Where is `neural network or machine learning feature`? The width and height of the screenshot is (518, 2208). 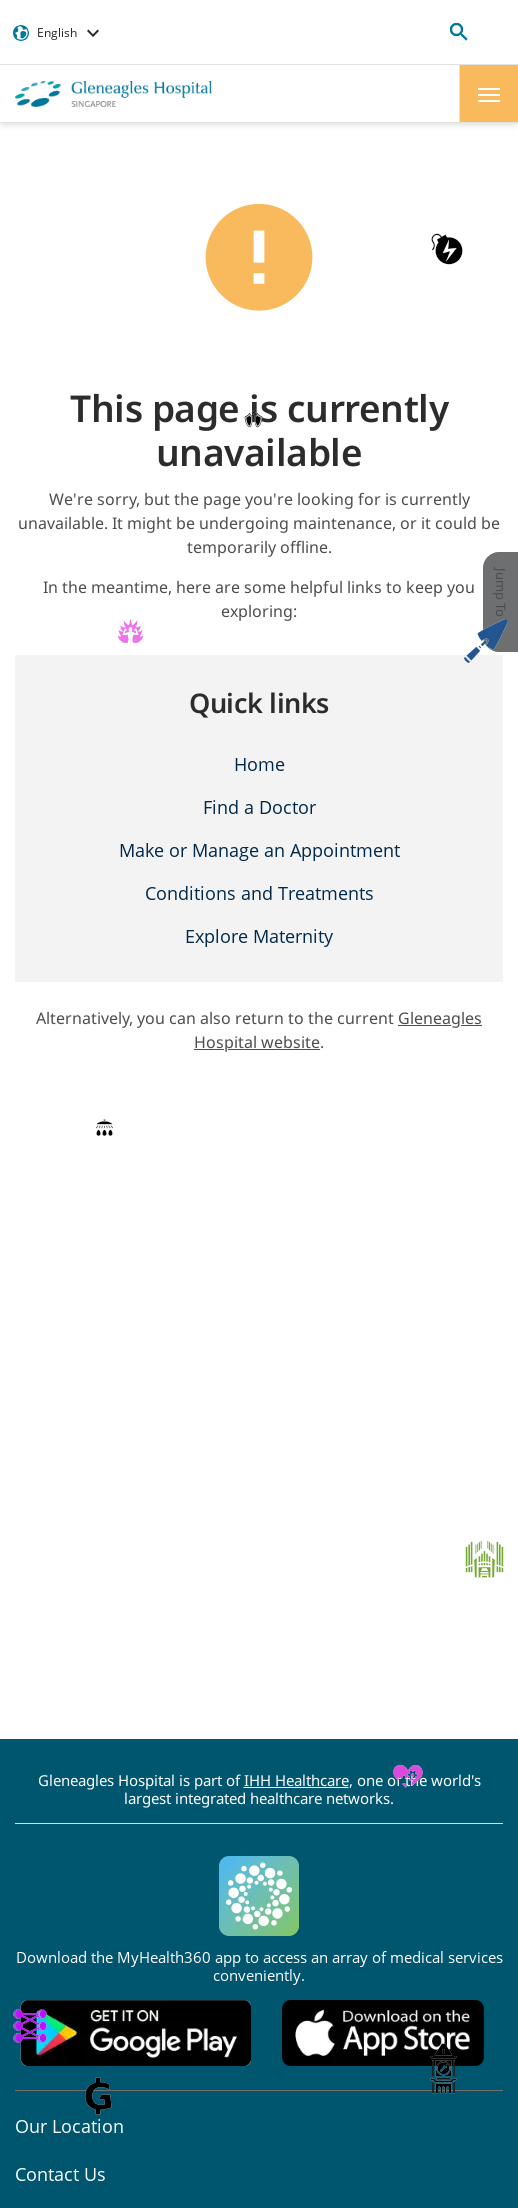
neural network or machine learning feature is located at coordinates (30, 2026).